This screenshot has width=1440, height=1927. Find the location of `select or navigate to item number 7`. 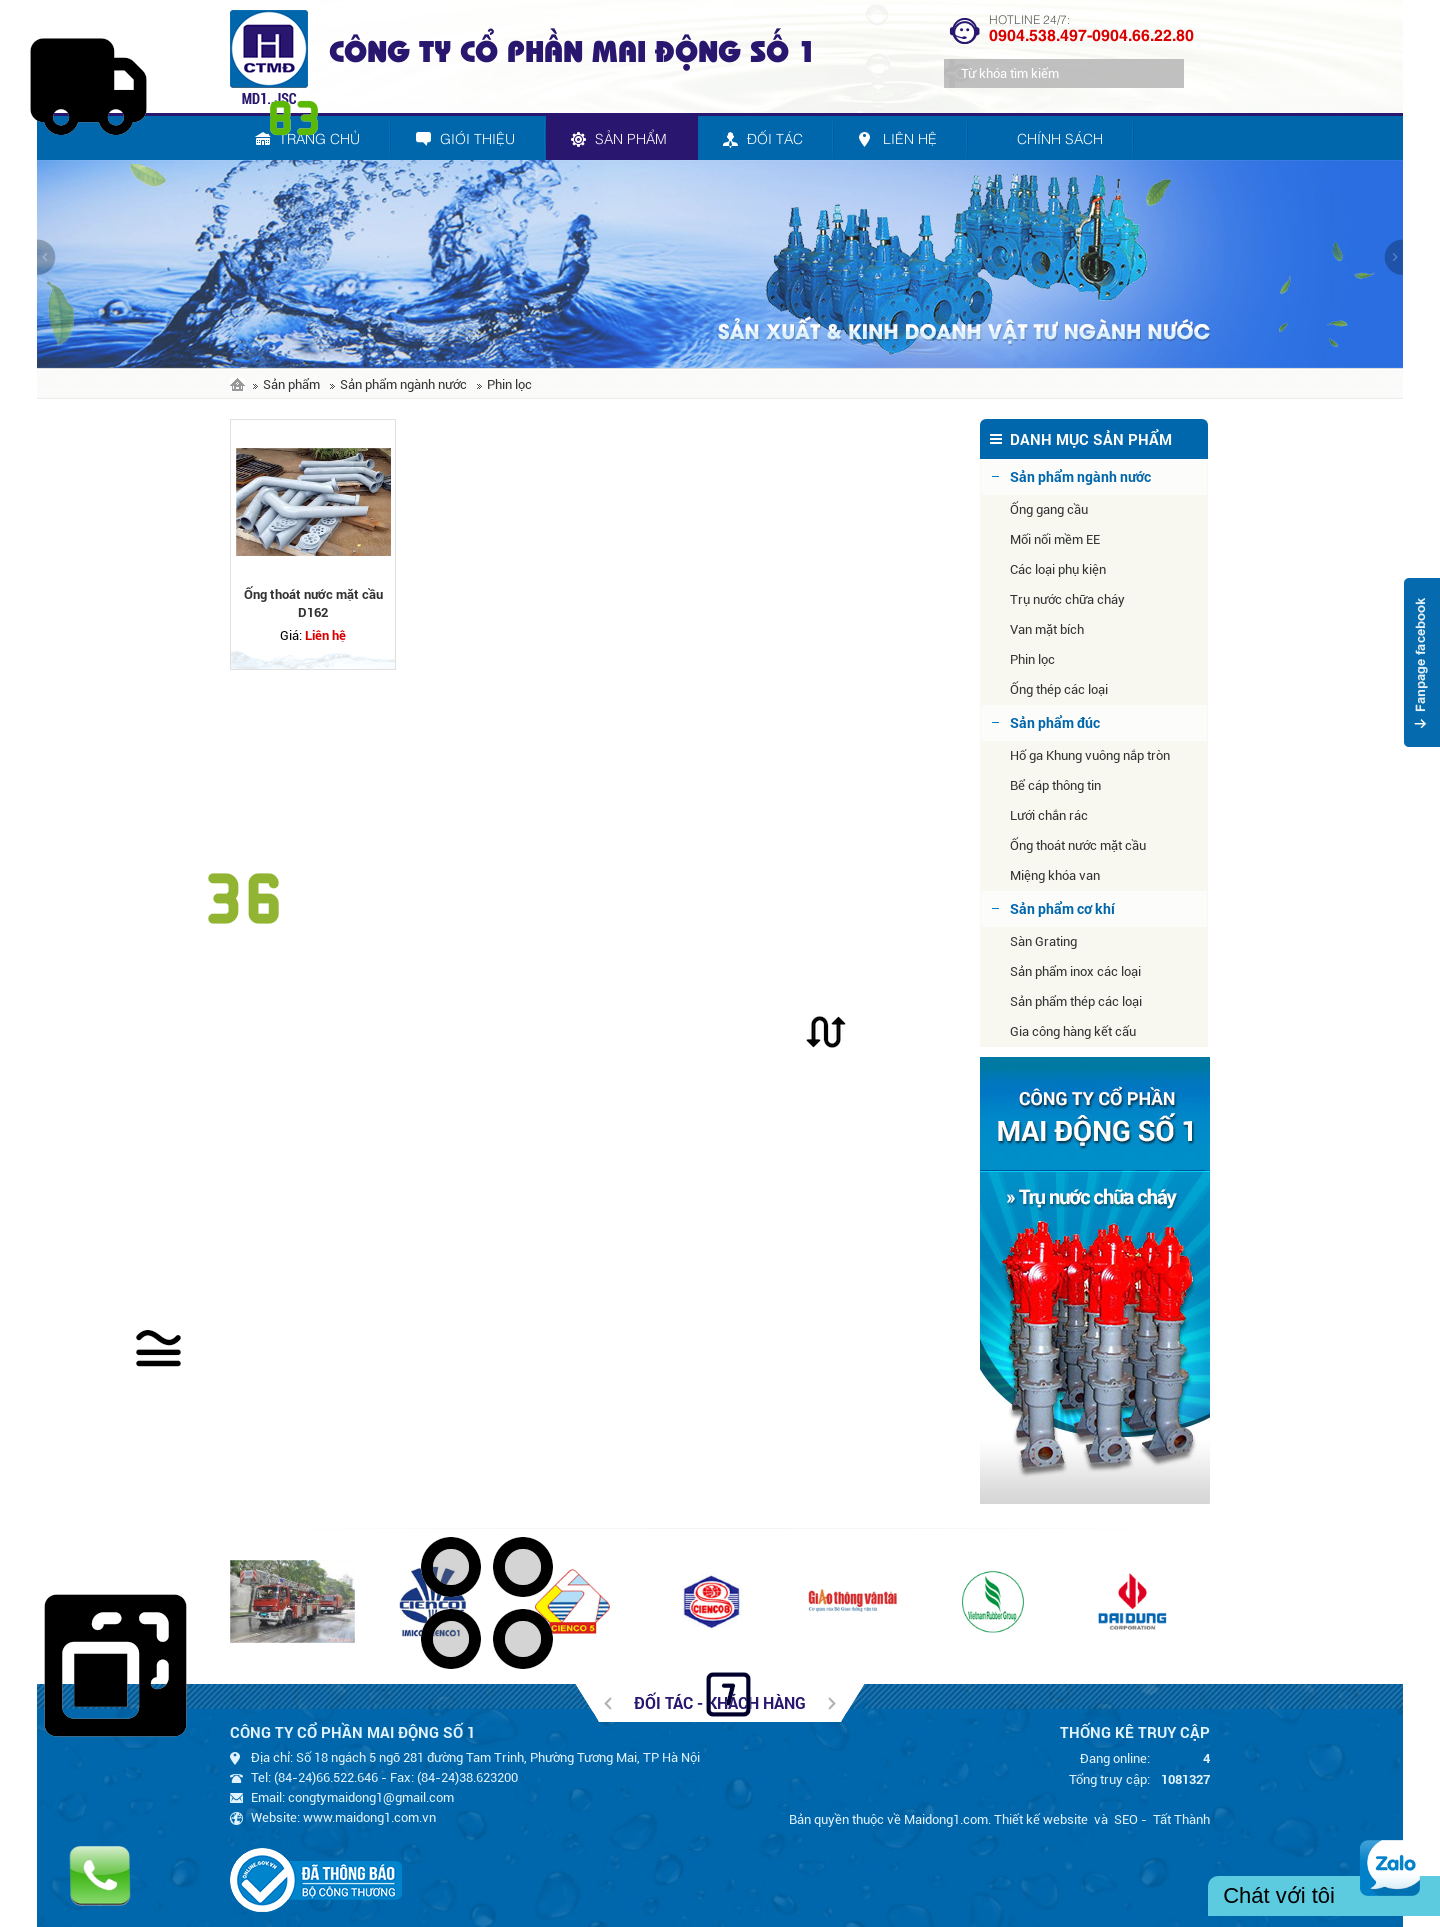

select or navigate to item number 7 is located at coordinates (728, 1694).